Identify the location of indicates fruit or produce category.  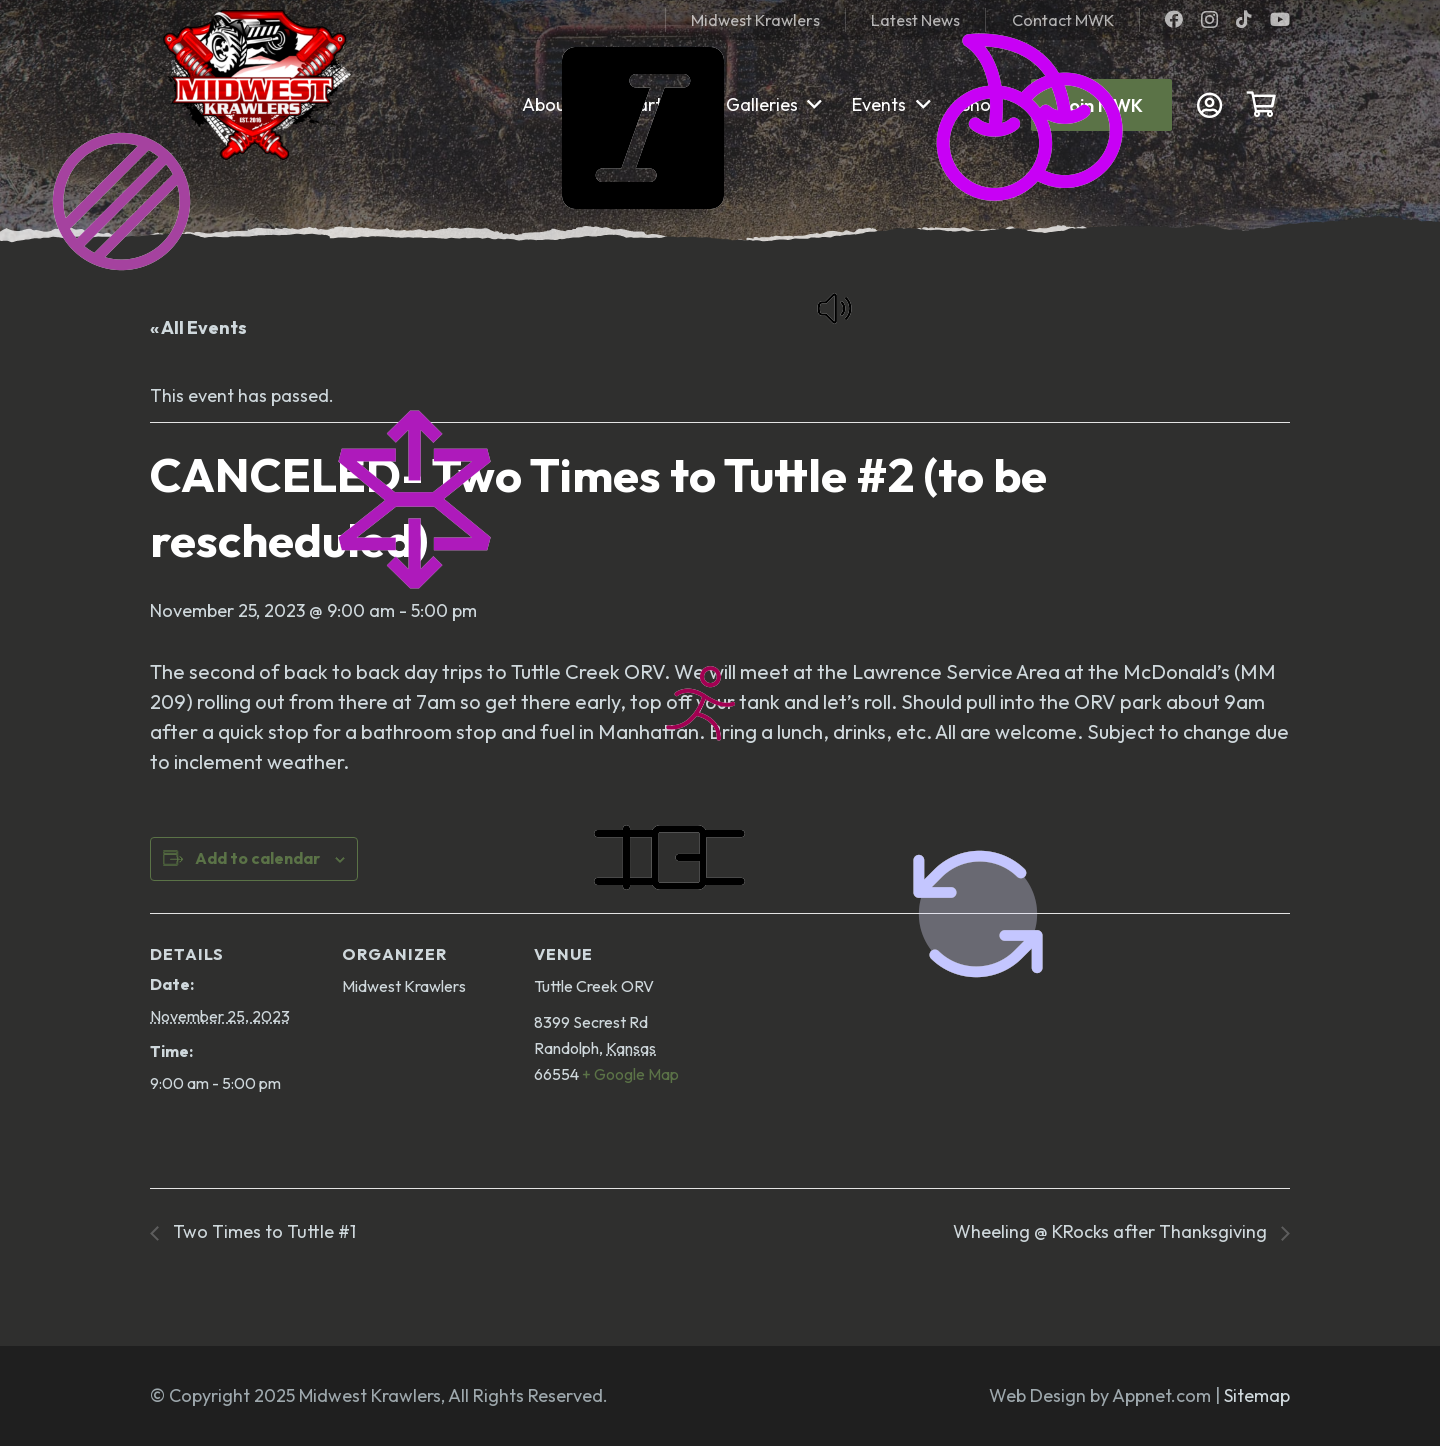
(1026, 117).